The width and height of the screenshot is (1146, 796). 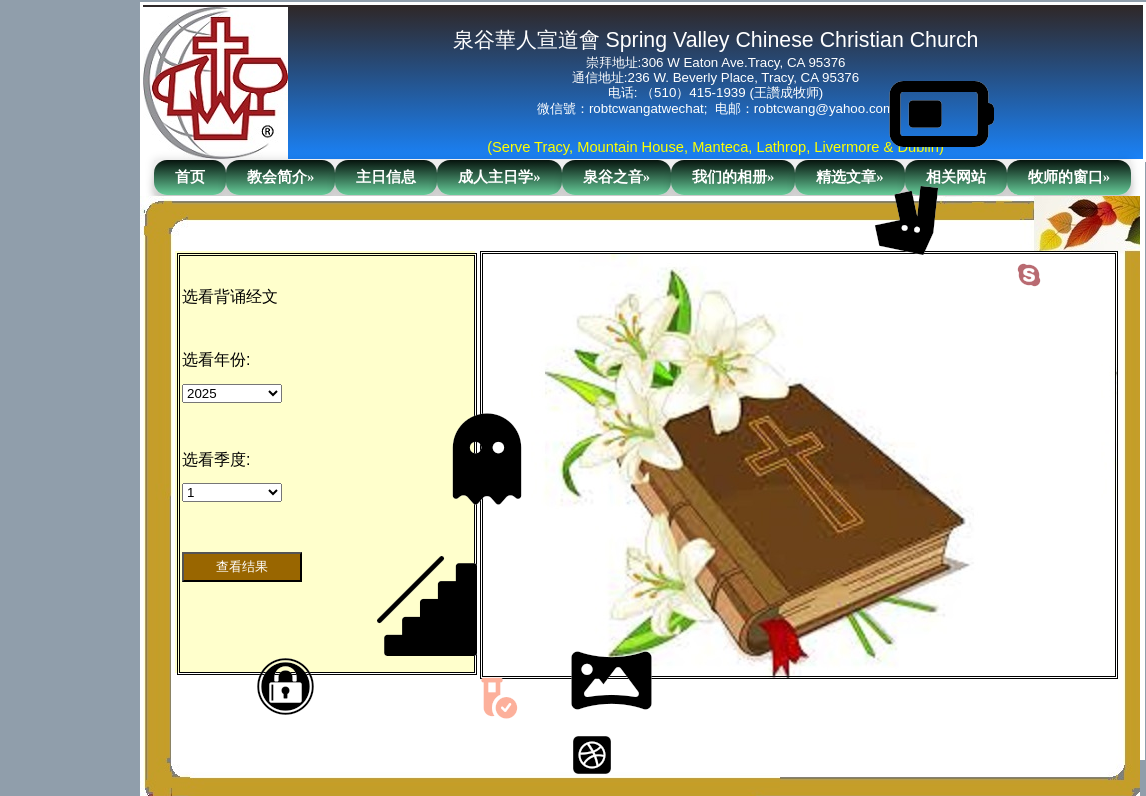 What do you see at coordinates (939, 114) in the screenshot?
I see `indicates battery at approximately 50% charge` at bounding box center [939, 114].